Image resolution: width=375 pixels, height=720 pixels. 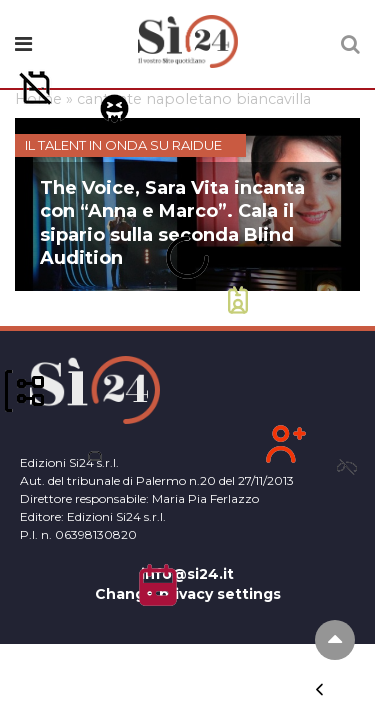 What do you see at coordinates (238, 300) in the screenshot?
I see `view employee badge or identification` at bounding box center [238, 300].